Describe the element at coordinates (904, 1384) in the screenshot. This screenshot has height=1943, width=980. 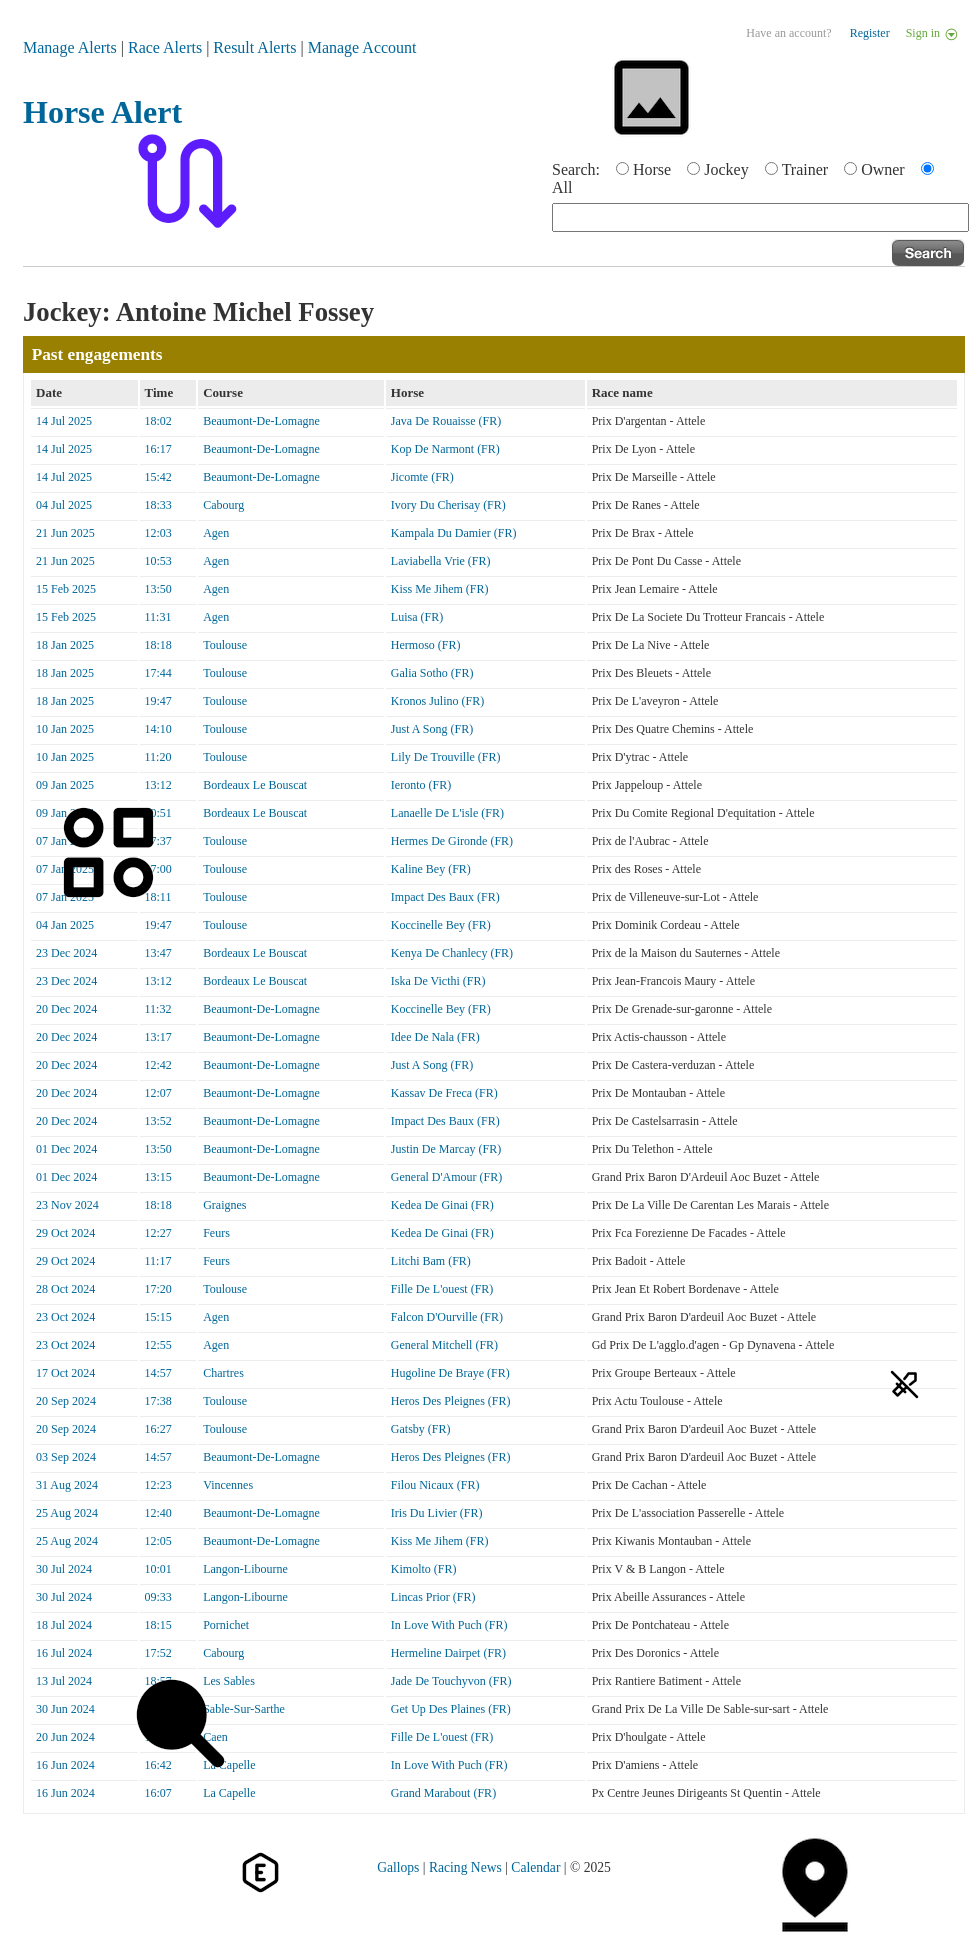
I see `disable combat mode` at that location.